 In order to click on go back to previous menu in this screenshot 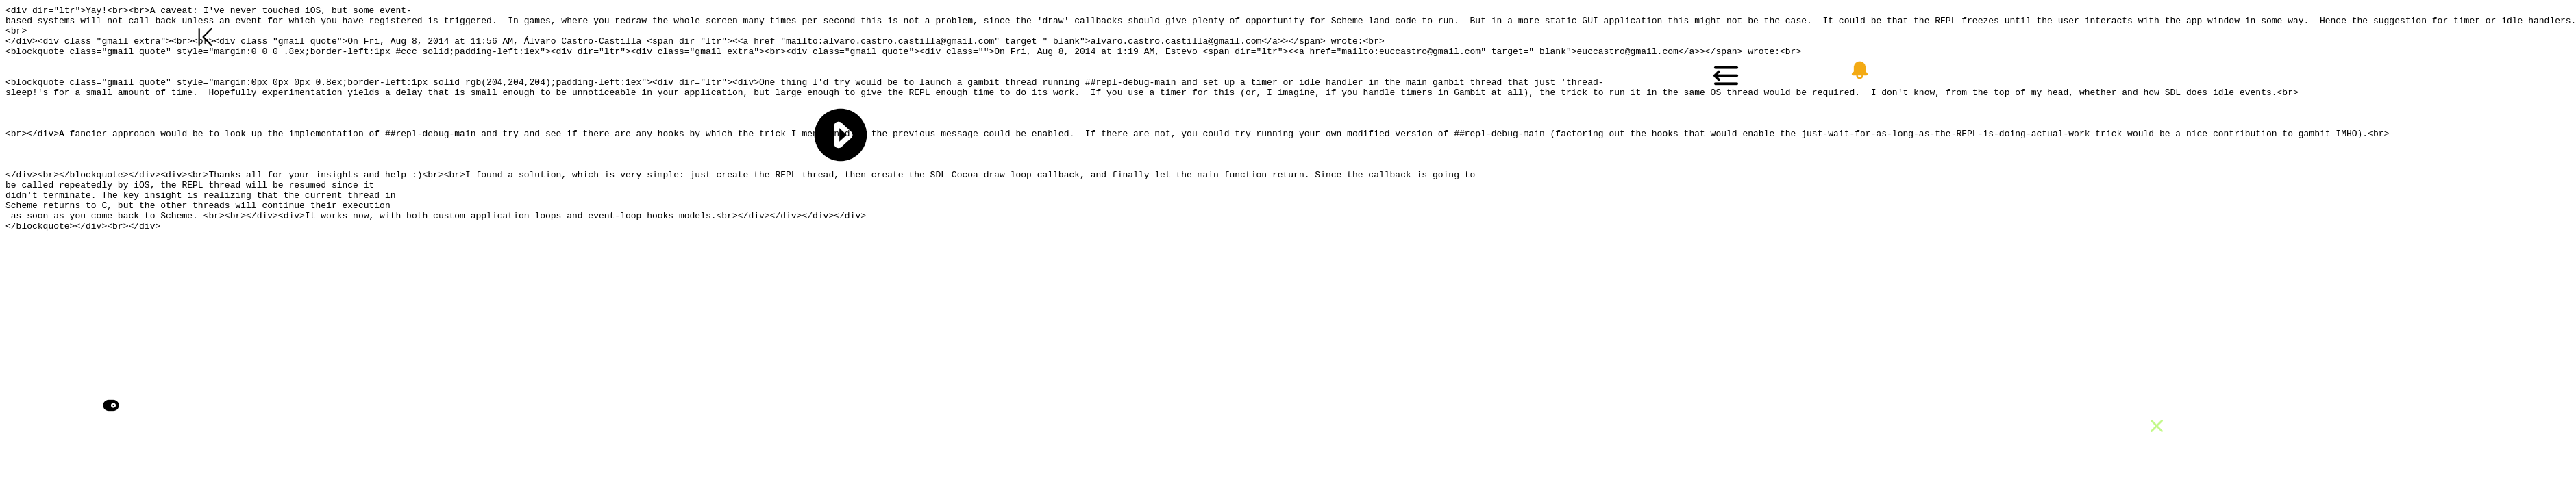, I will do `click(1726, 75)`.